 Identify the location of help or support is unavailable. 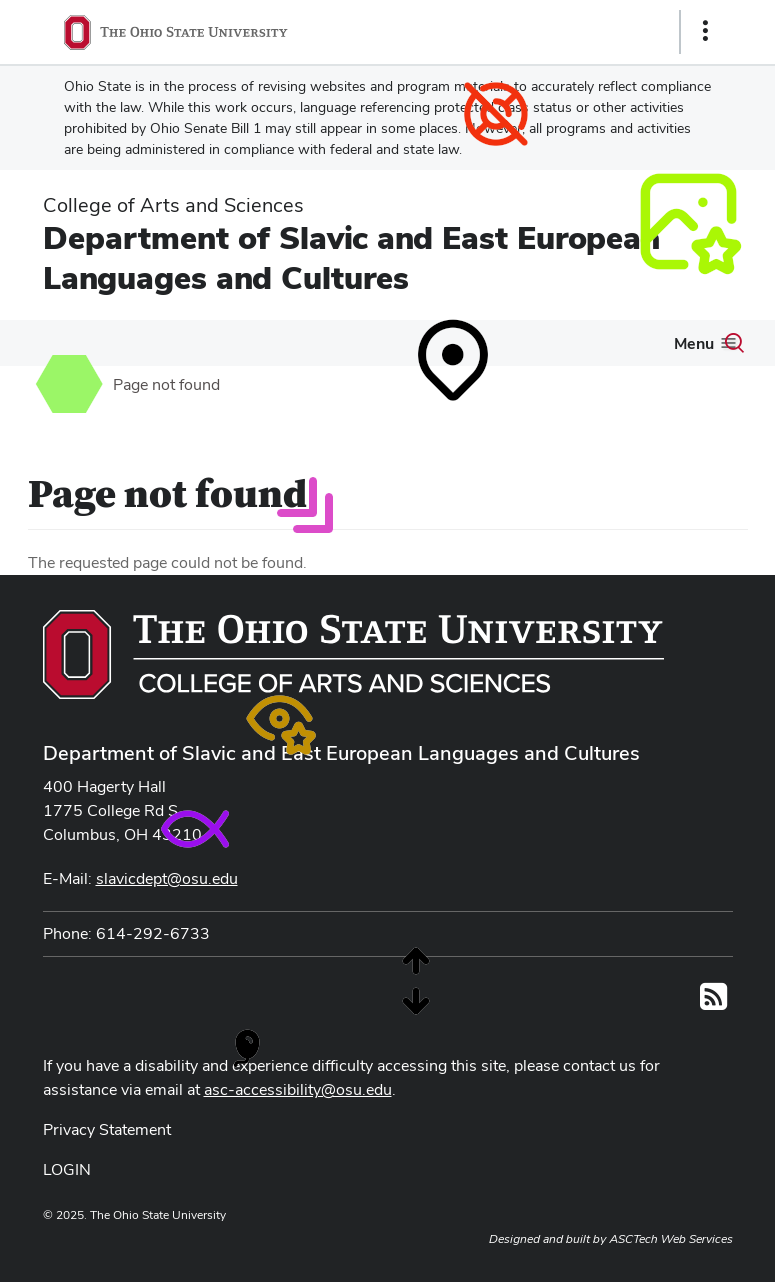
(496, 114).